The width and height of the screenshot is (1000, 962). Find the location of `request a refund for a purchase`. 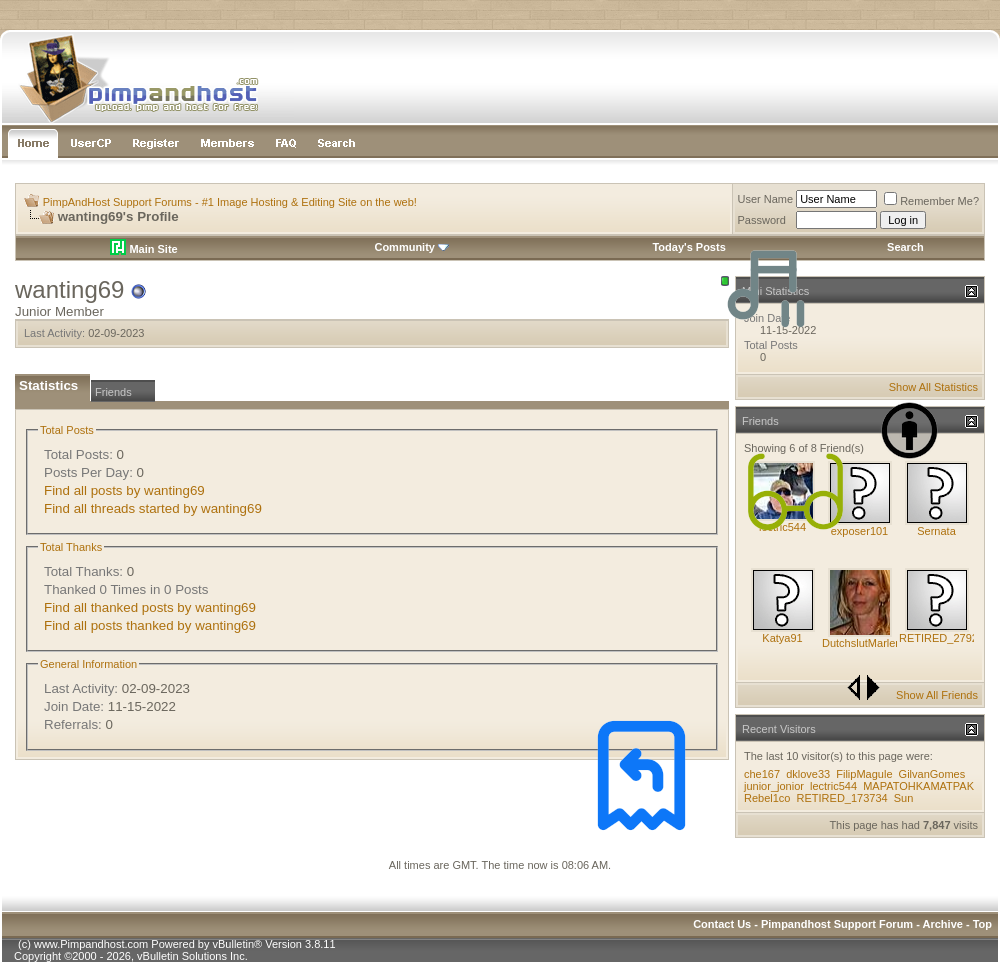

request a refund for a purchase is located at coordinates (641, 775).